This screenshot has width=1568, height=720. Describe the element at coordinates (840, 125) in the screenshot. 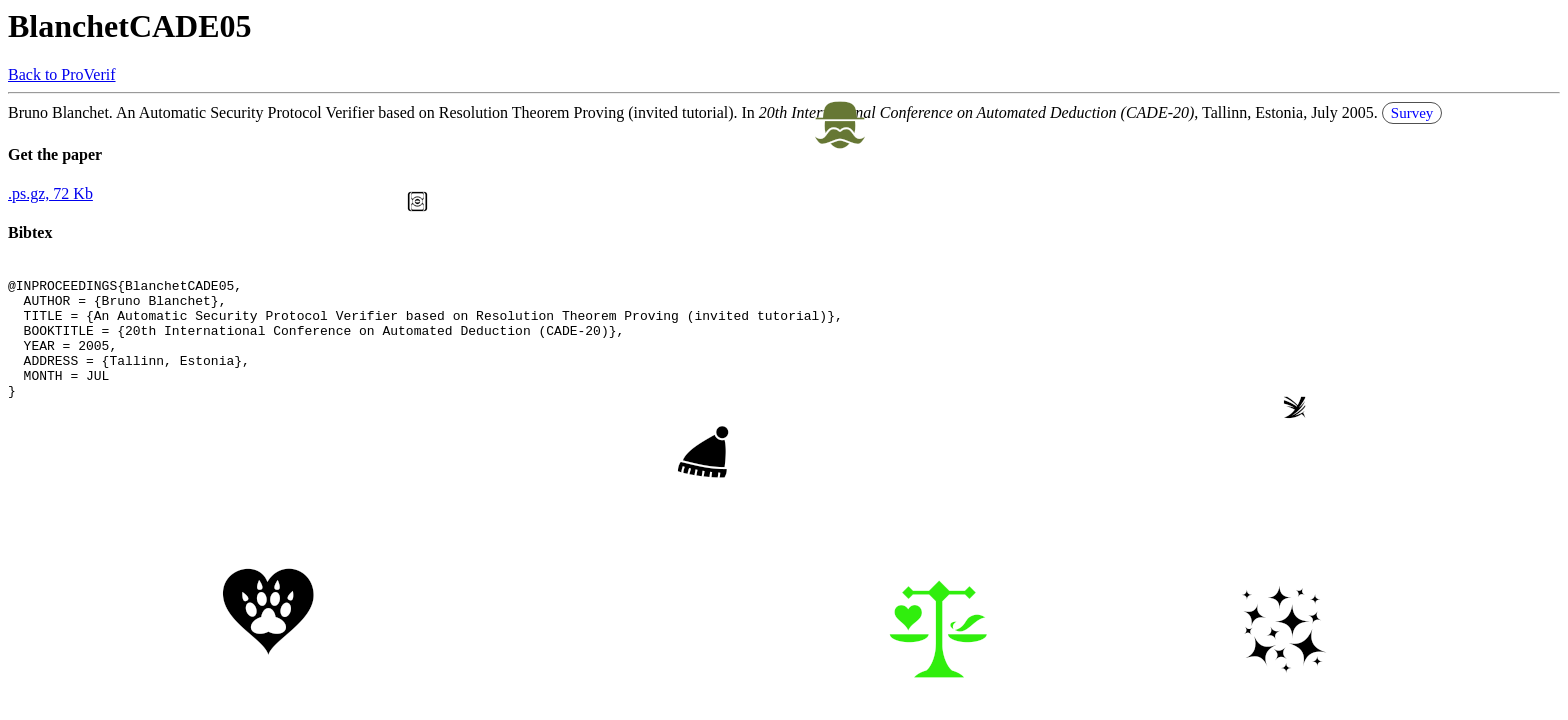

I see `select a gentleman or vintage character avatar` at that location.